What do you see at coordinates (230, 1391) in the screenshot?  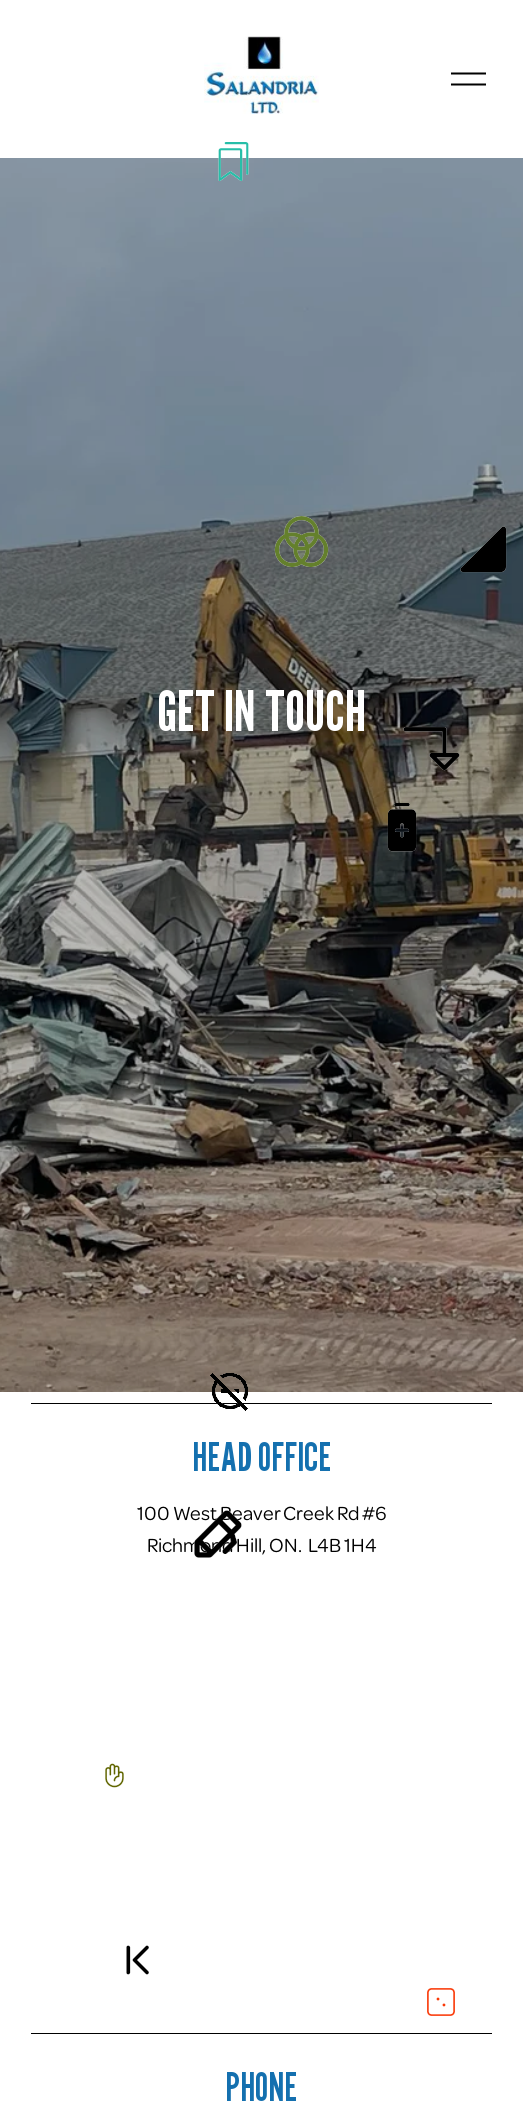 I see `do not disturb mode is disabled` at bounding box center [230, 1391].